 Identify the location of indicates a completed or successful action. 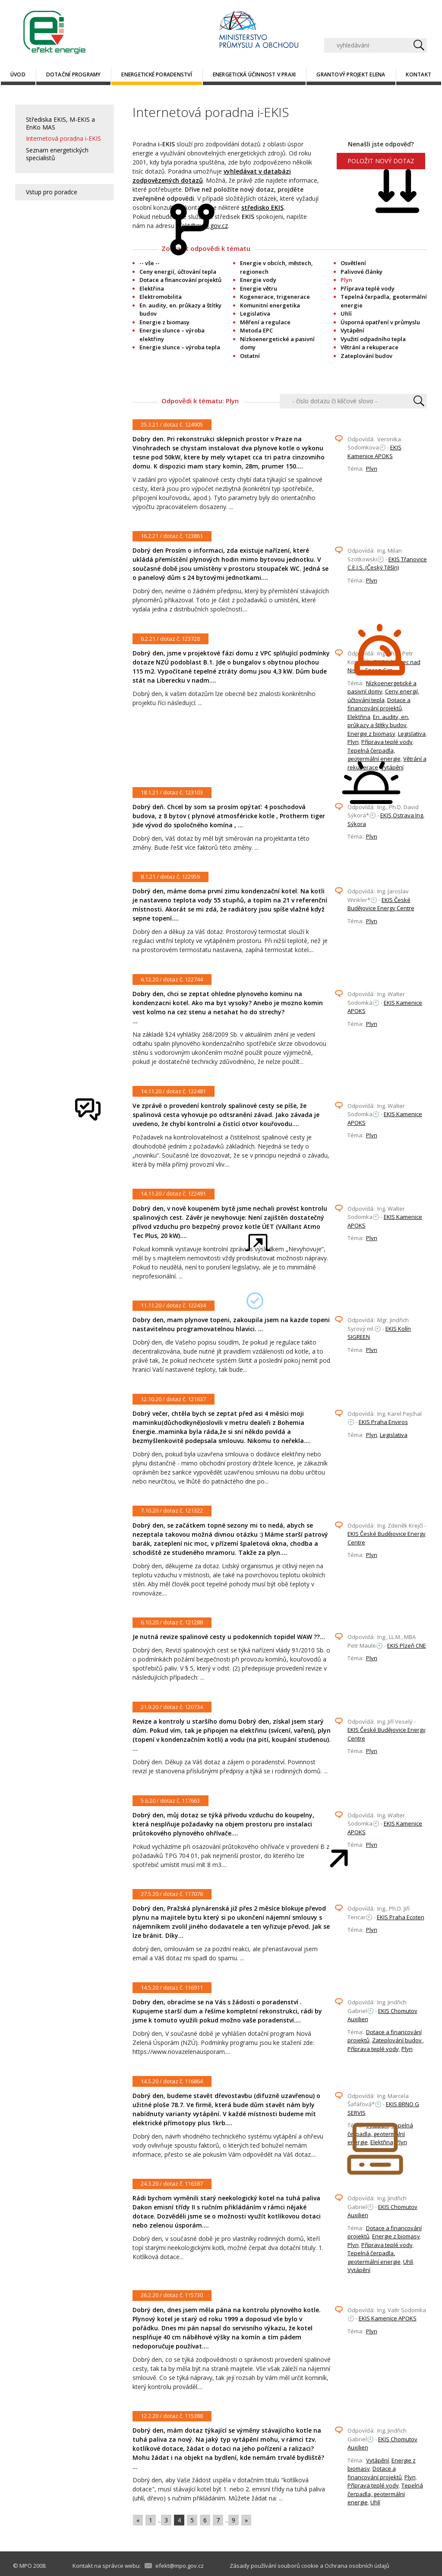
(255, 1301).